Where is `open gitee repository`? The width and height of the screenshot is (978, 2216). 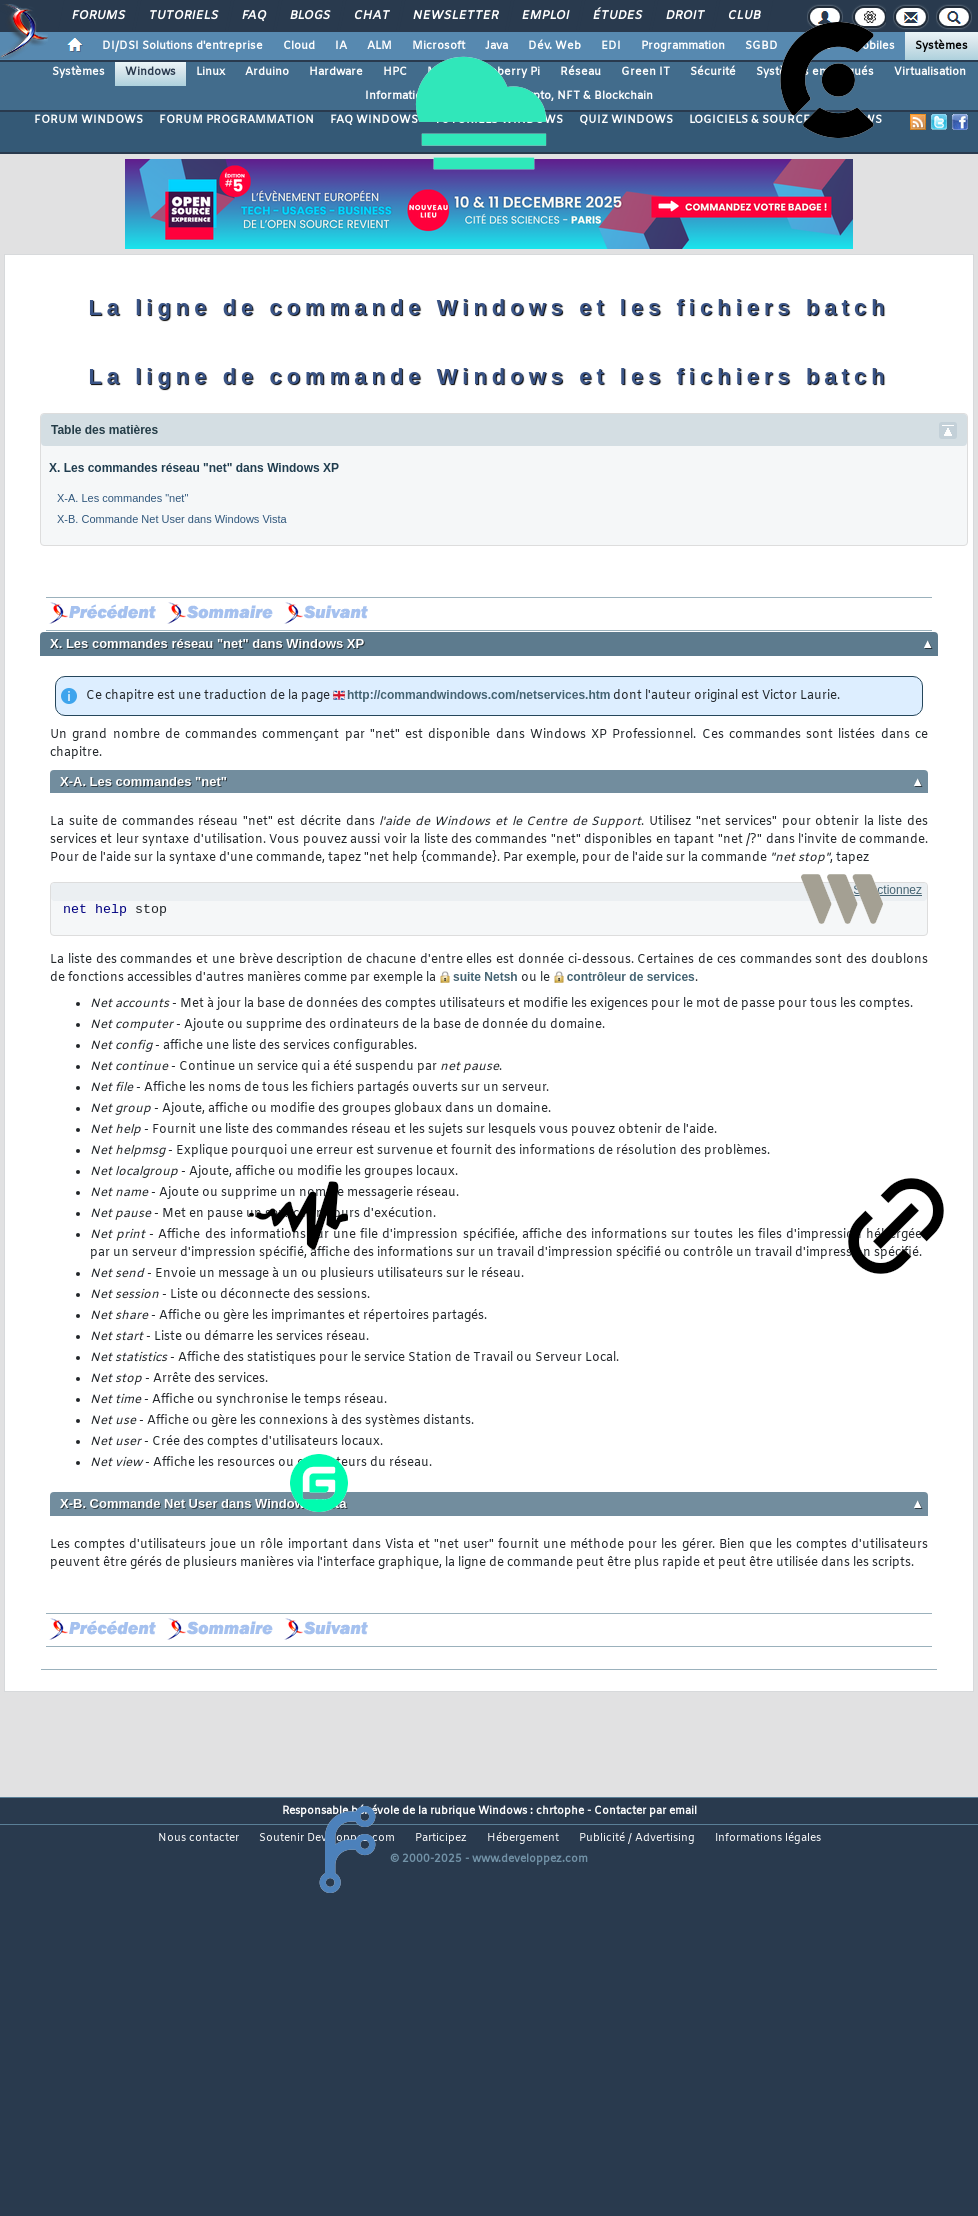 open gitee repository is located at coordinates (319, 1483).